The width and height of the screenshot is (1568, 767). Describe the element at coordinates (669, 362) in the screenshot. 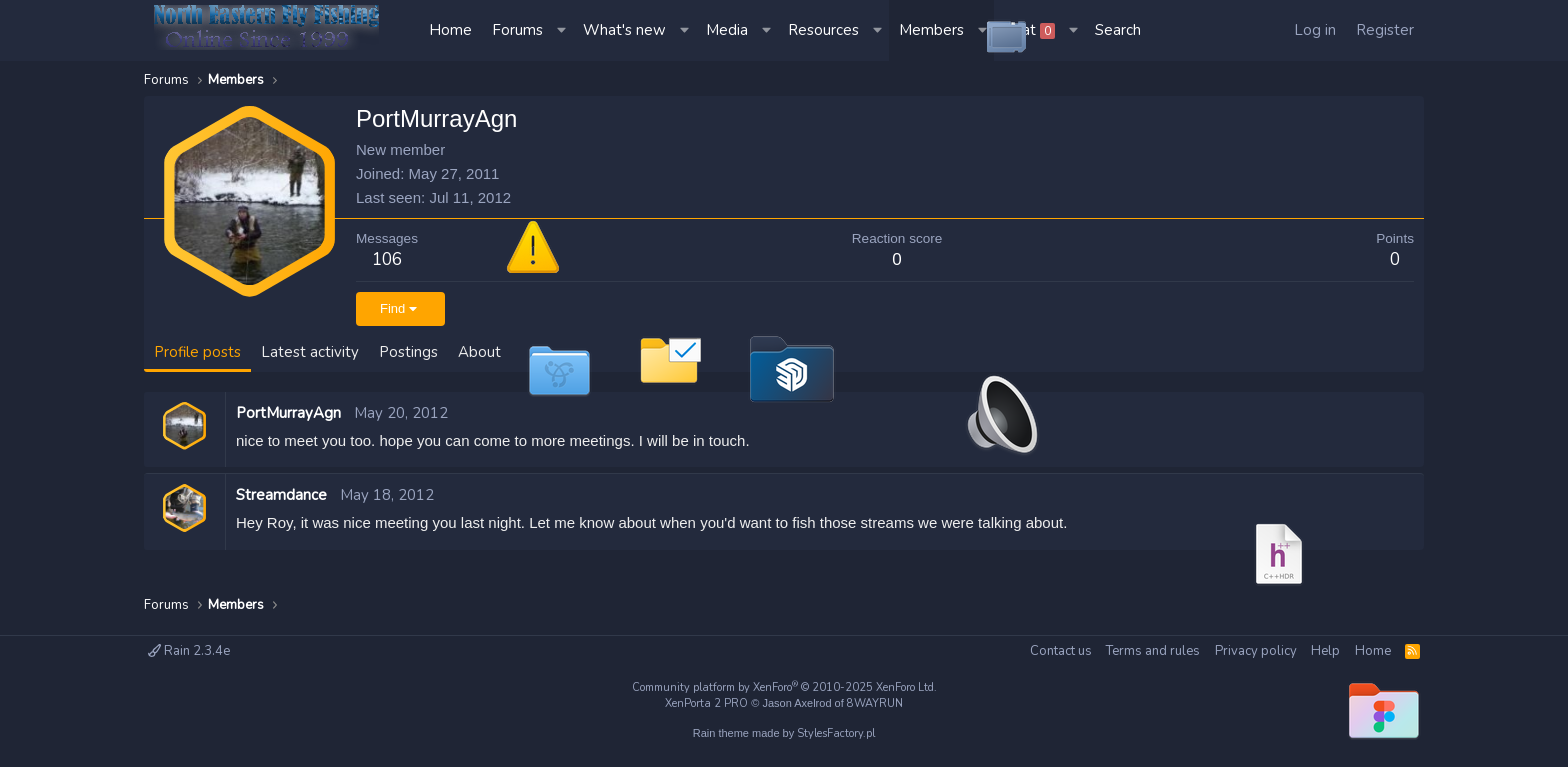

I see `folder with verified or completed contents` at that location.